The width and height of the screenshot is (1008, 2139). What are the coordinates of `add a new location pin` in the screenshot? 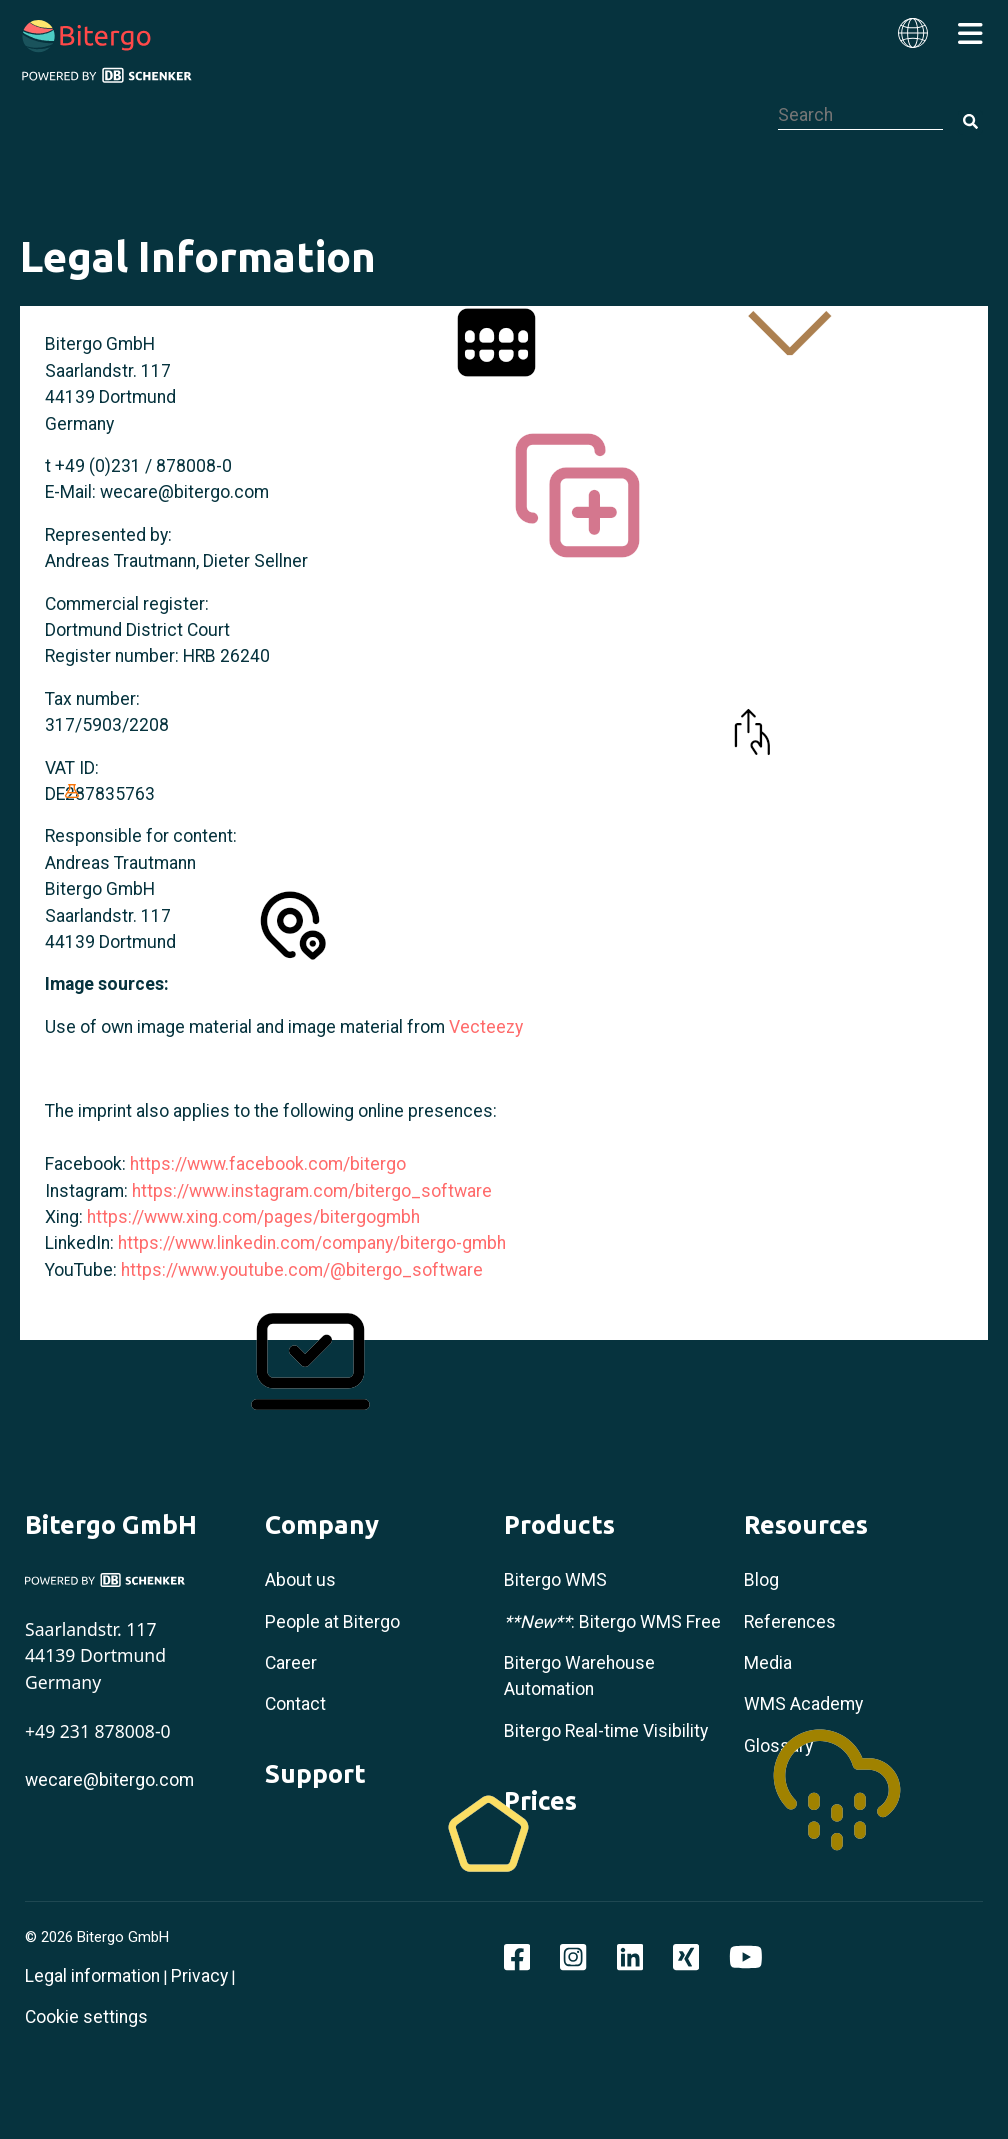 It's located at (290, 924).